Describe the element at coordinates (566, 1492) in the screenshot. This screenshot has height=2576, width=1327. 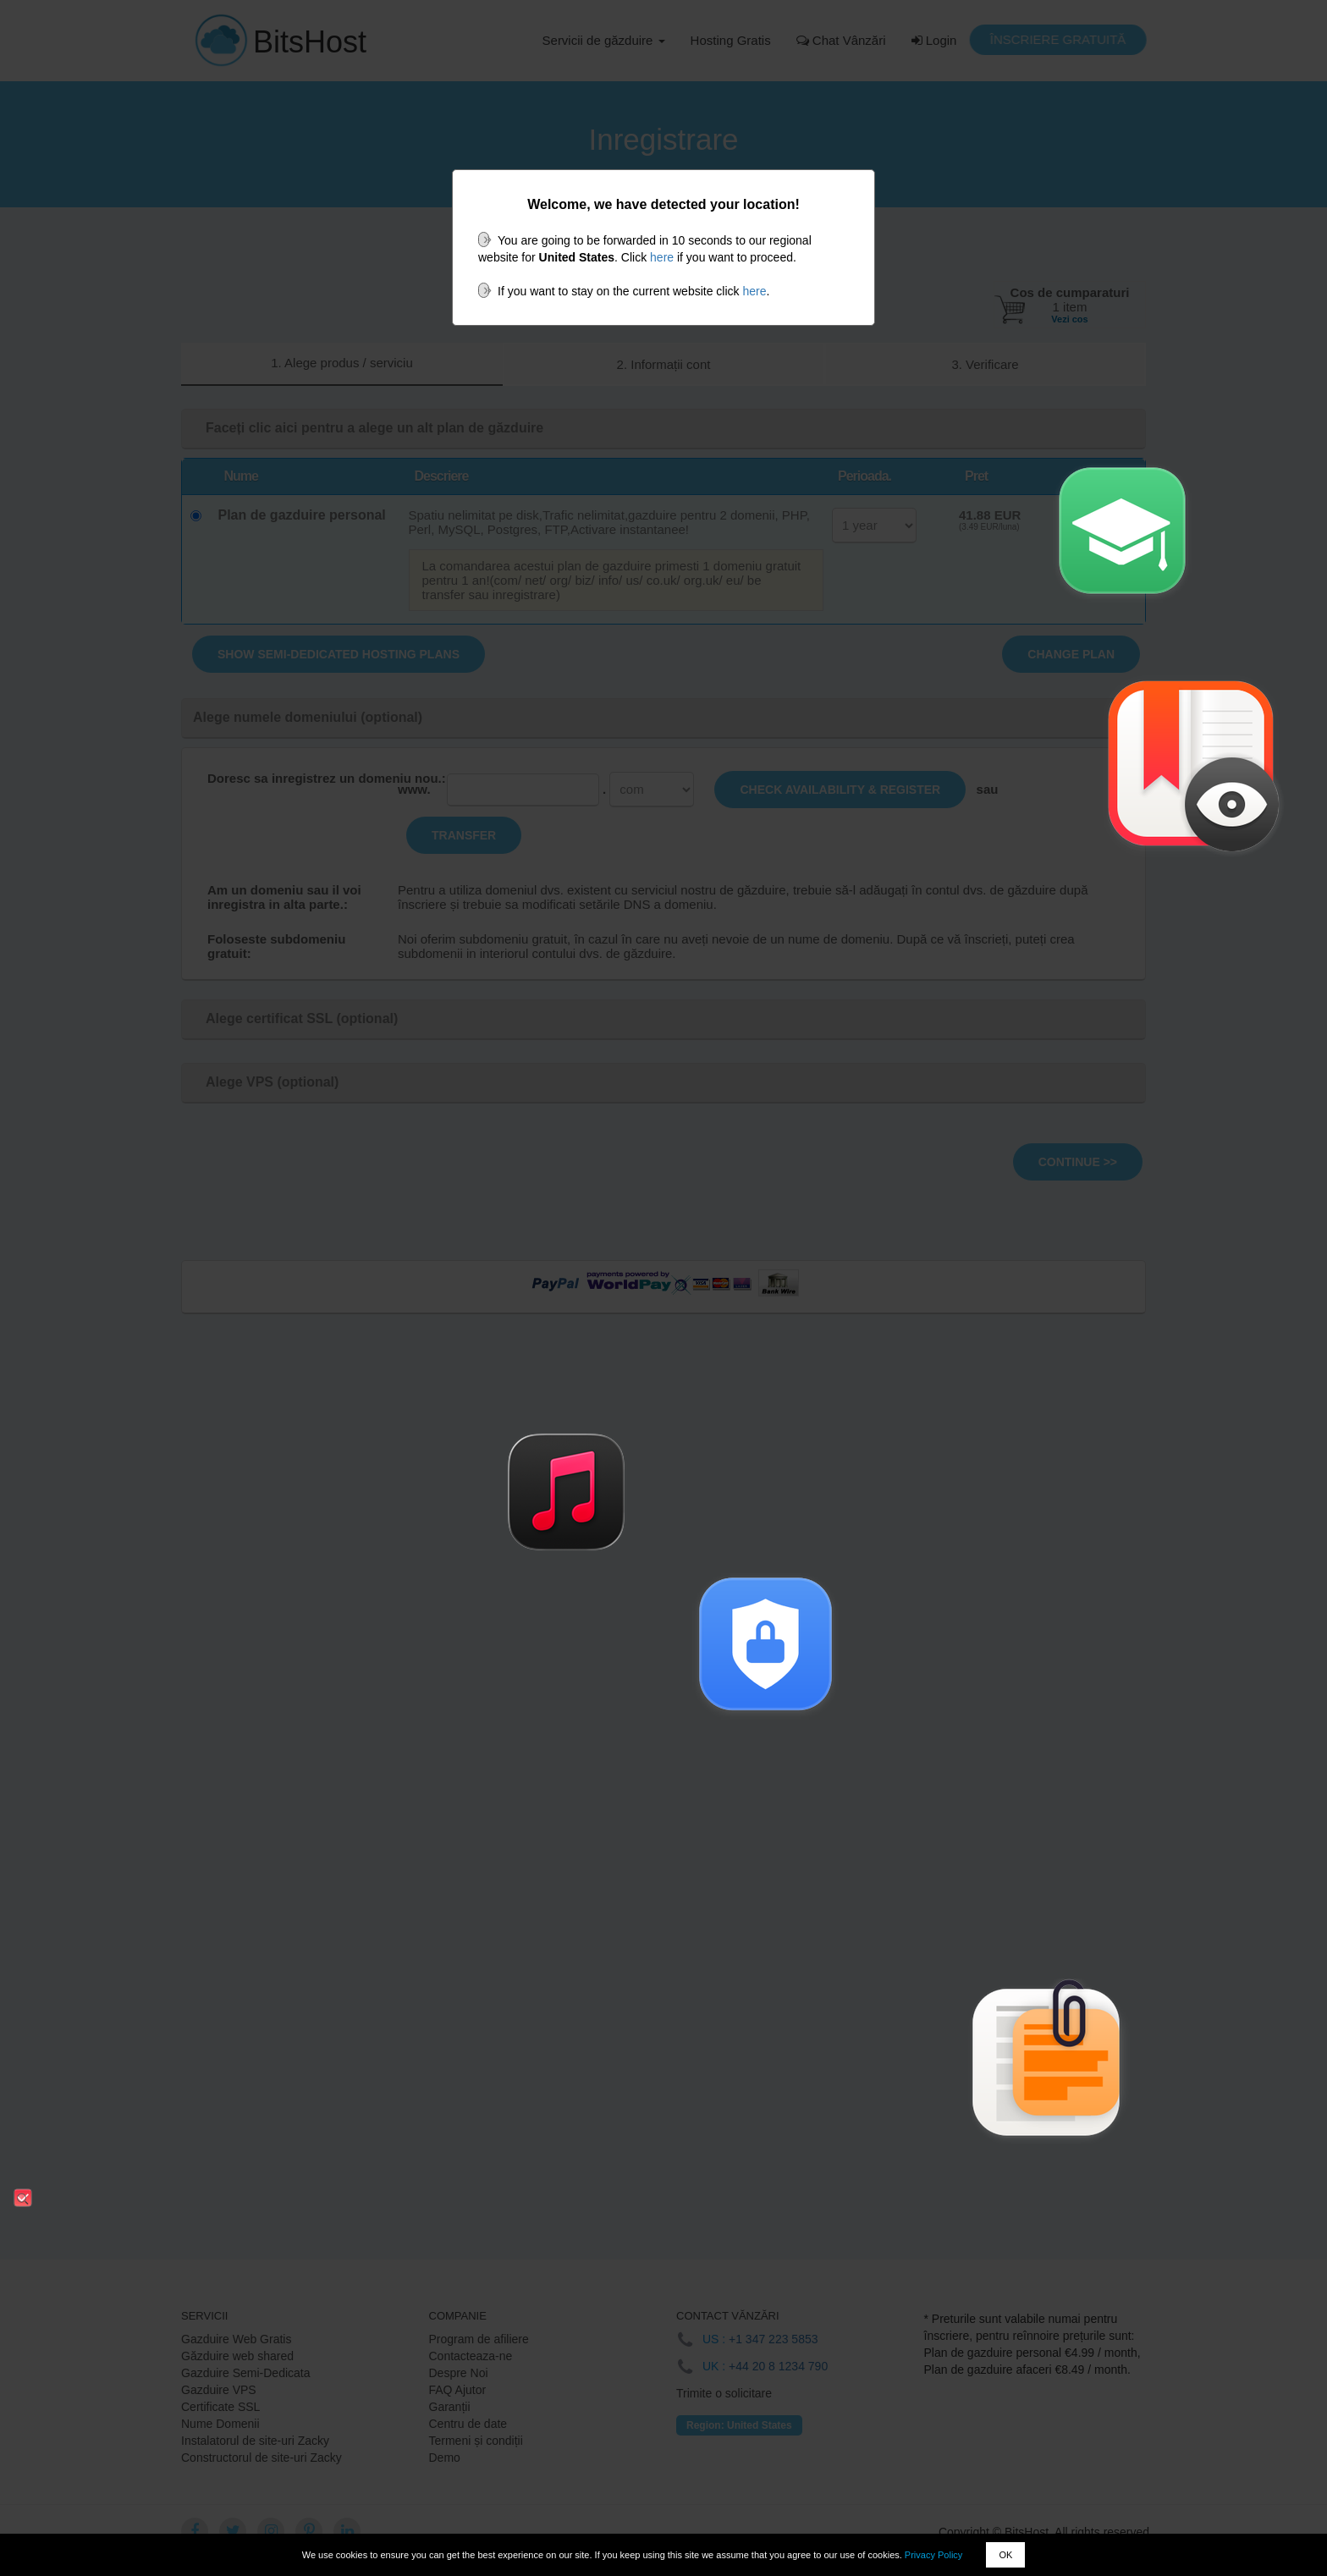
I see `open the Apple Music app` at that location.